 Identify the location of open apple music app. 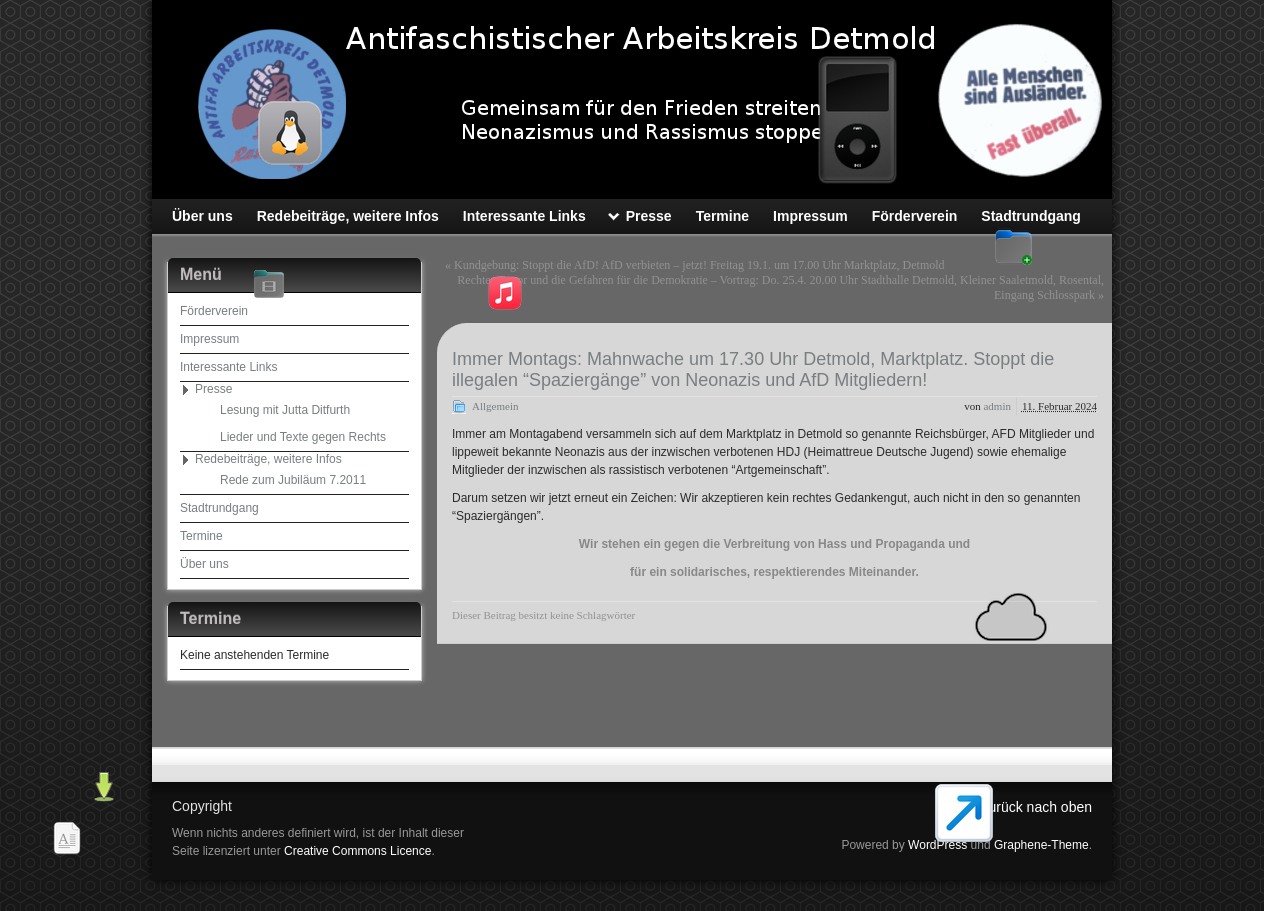
(505, 293).